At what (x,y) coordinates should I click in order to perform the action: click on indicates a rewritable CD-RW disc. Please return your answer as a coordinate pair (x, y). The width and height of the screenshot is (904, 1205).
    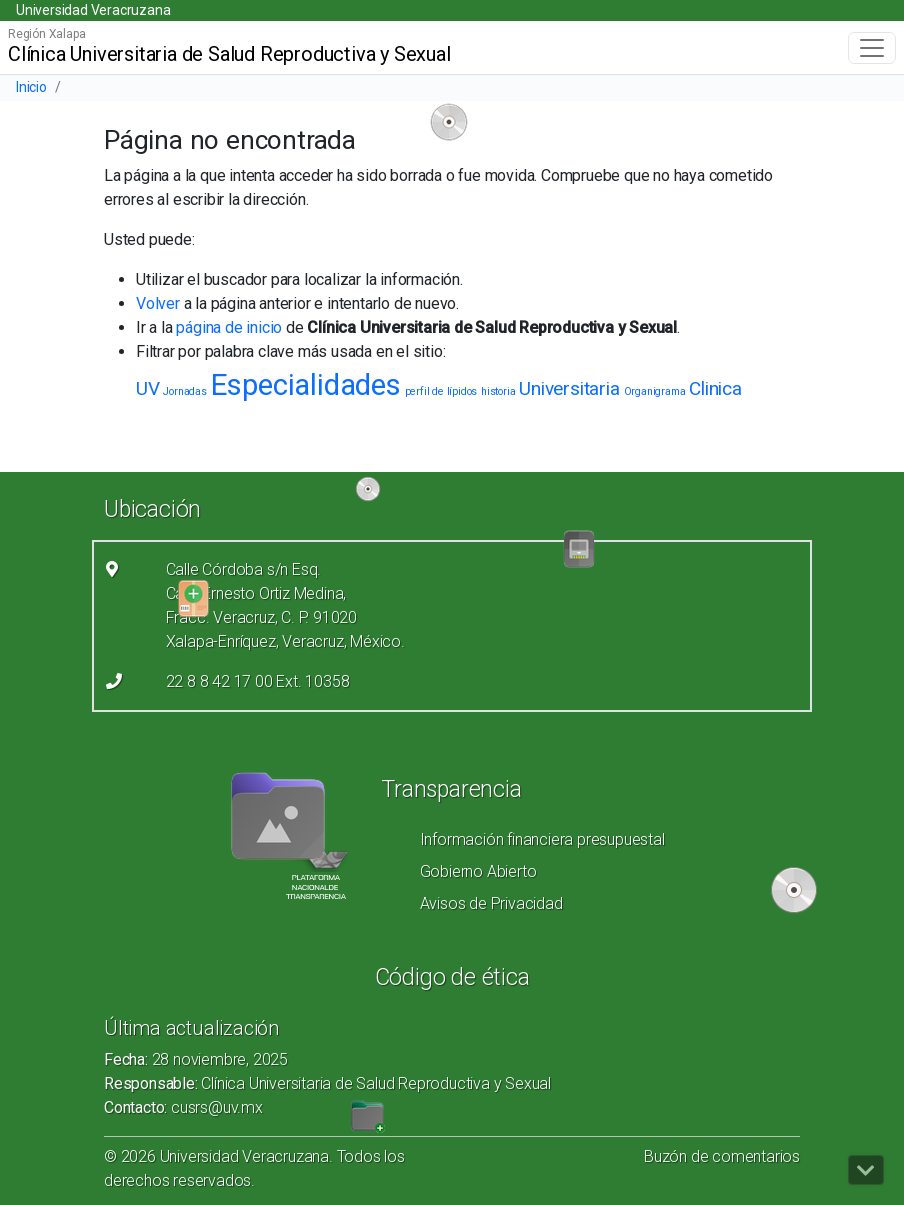
    Looking at the image, I should click on (794, 890).